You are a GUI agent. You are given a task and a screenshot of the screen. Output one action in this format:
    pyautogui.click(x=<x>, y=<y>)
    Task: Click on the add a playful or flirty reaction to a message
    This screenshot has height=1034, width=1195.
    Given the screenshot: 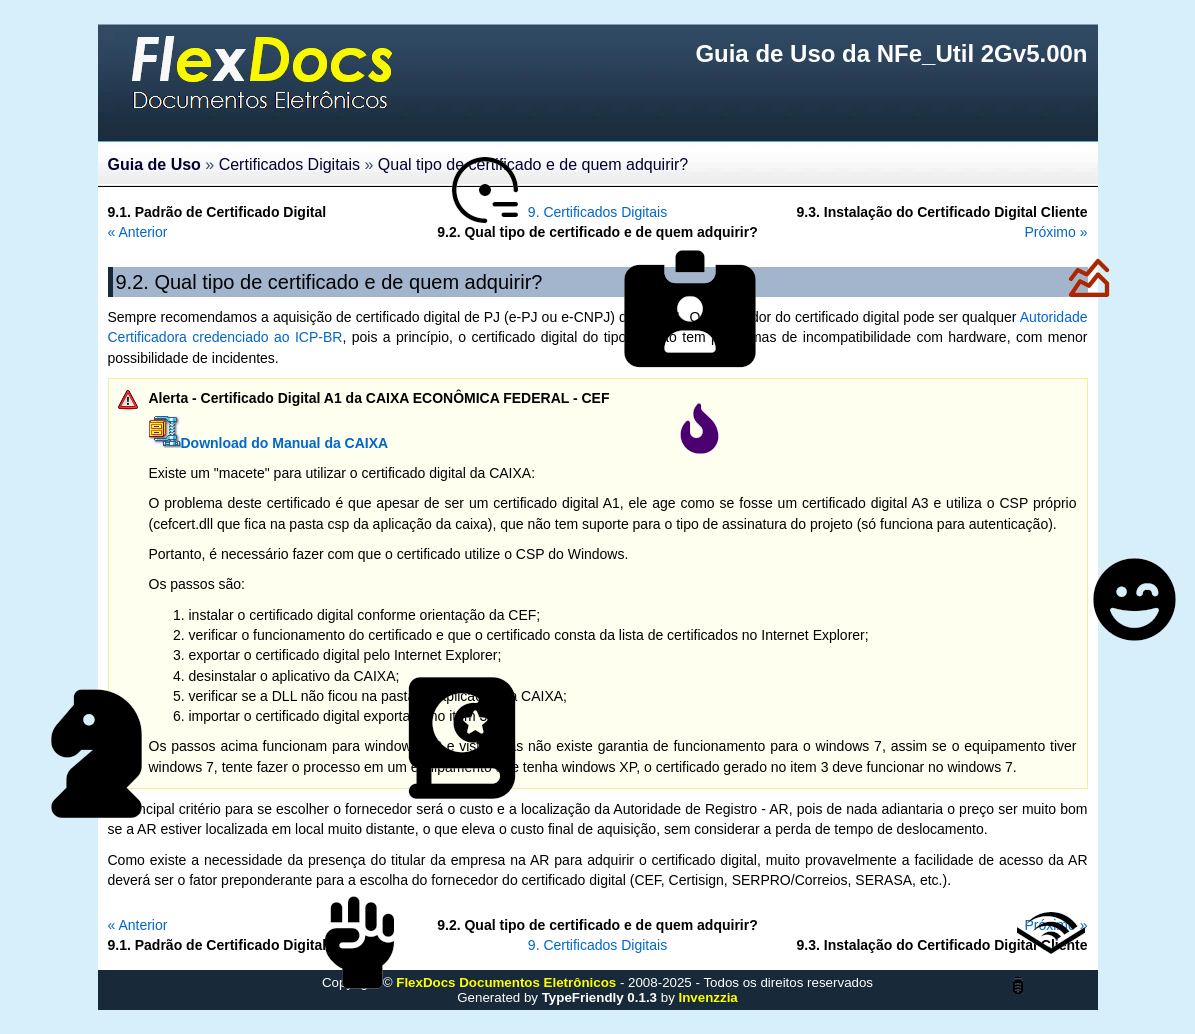 What is the action you would take?
    pyautogui.click(x=1134, y=599)
    